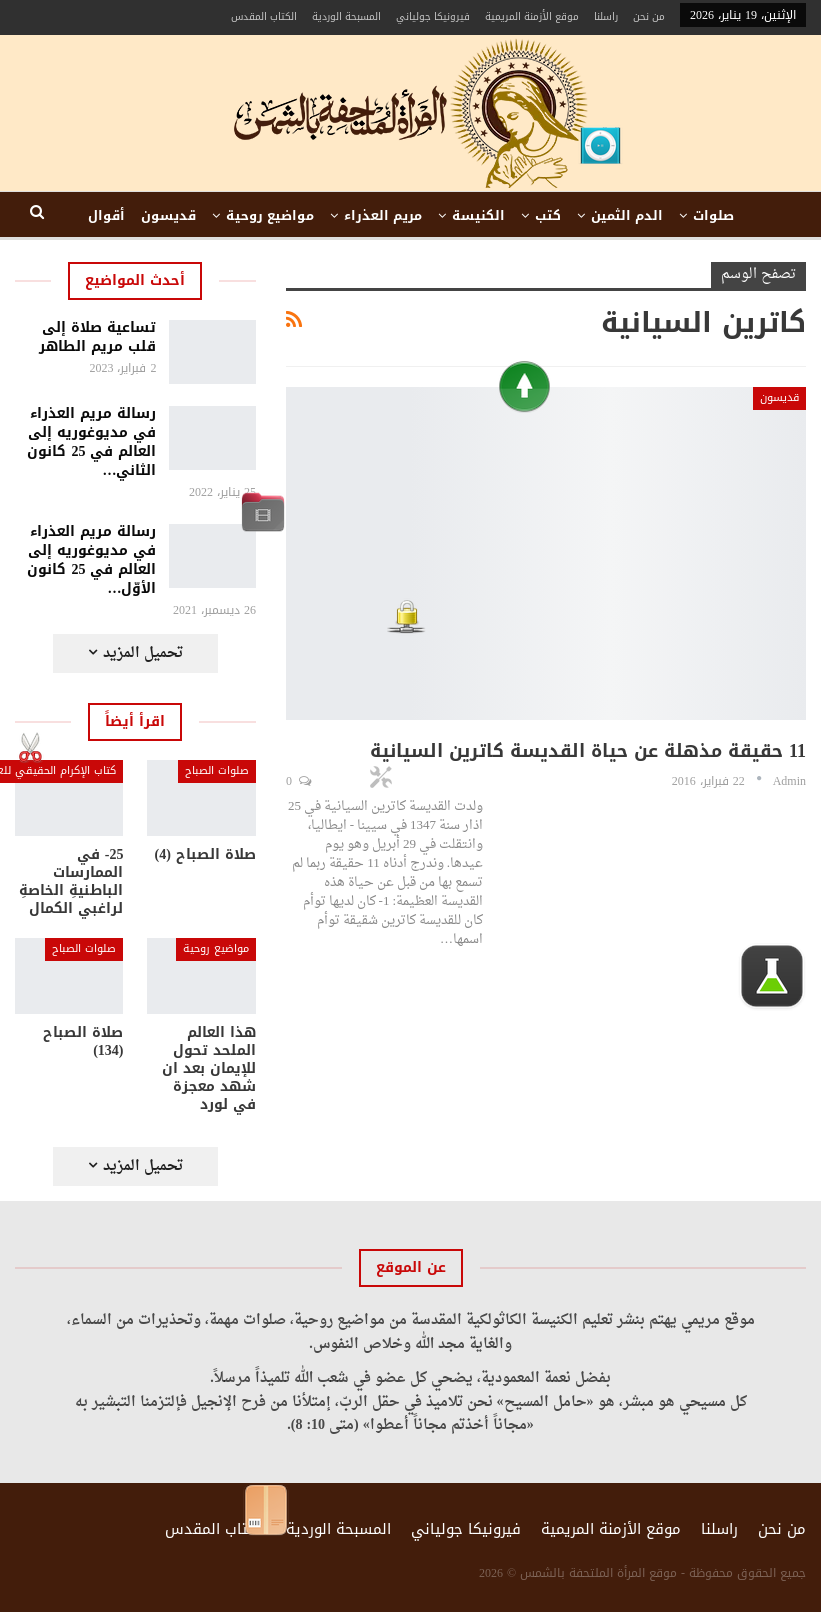  Describe the element at coordinates (266, 1510) in the screenshot. I see `a compressed archive or package file` at that location.